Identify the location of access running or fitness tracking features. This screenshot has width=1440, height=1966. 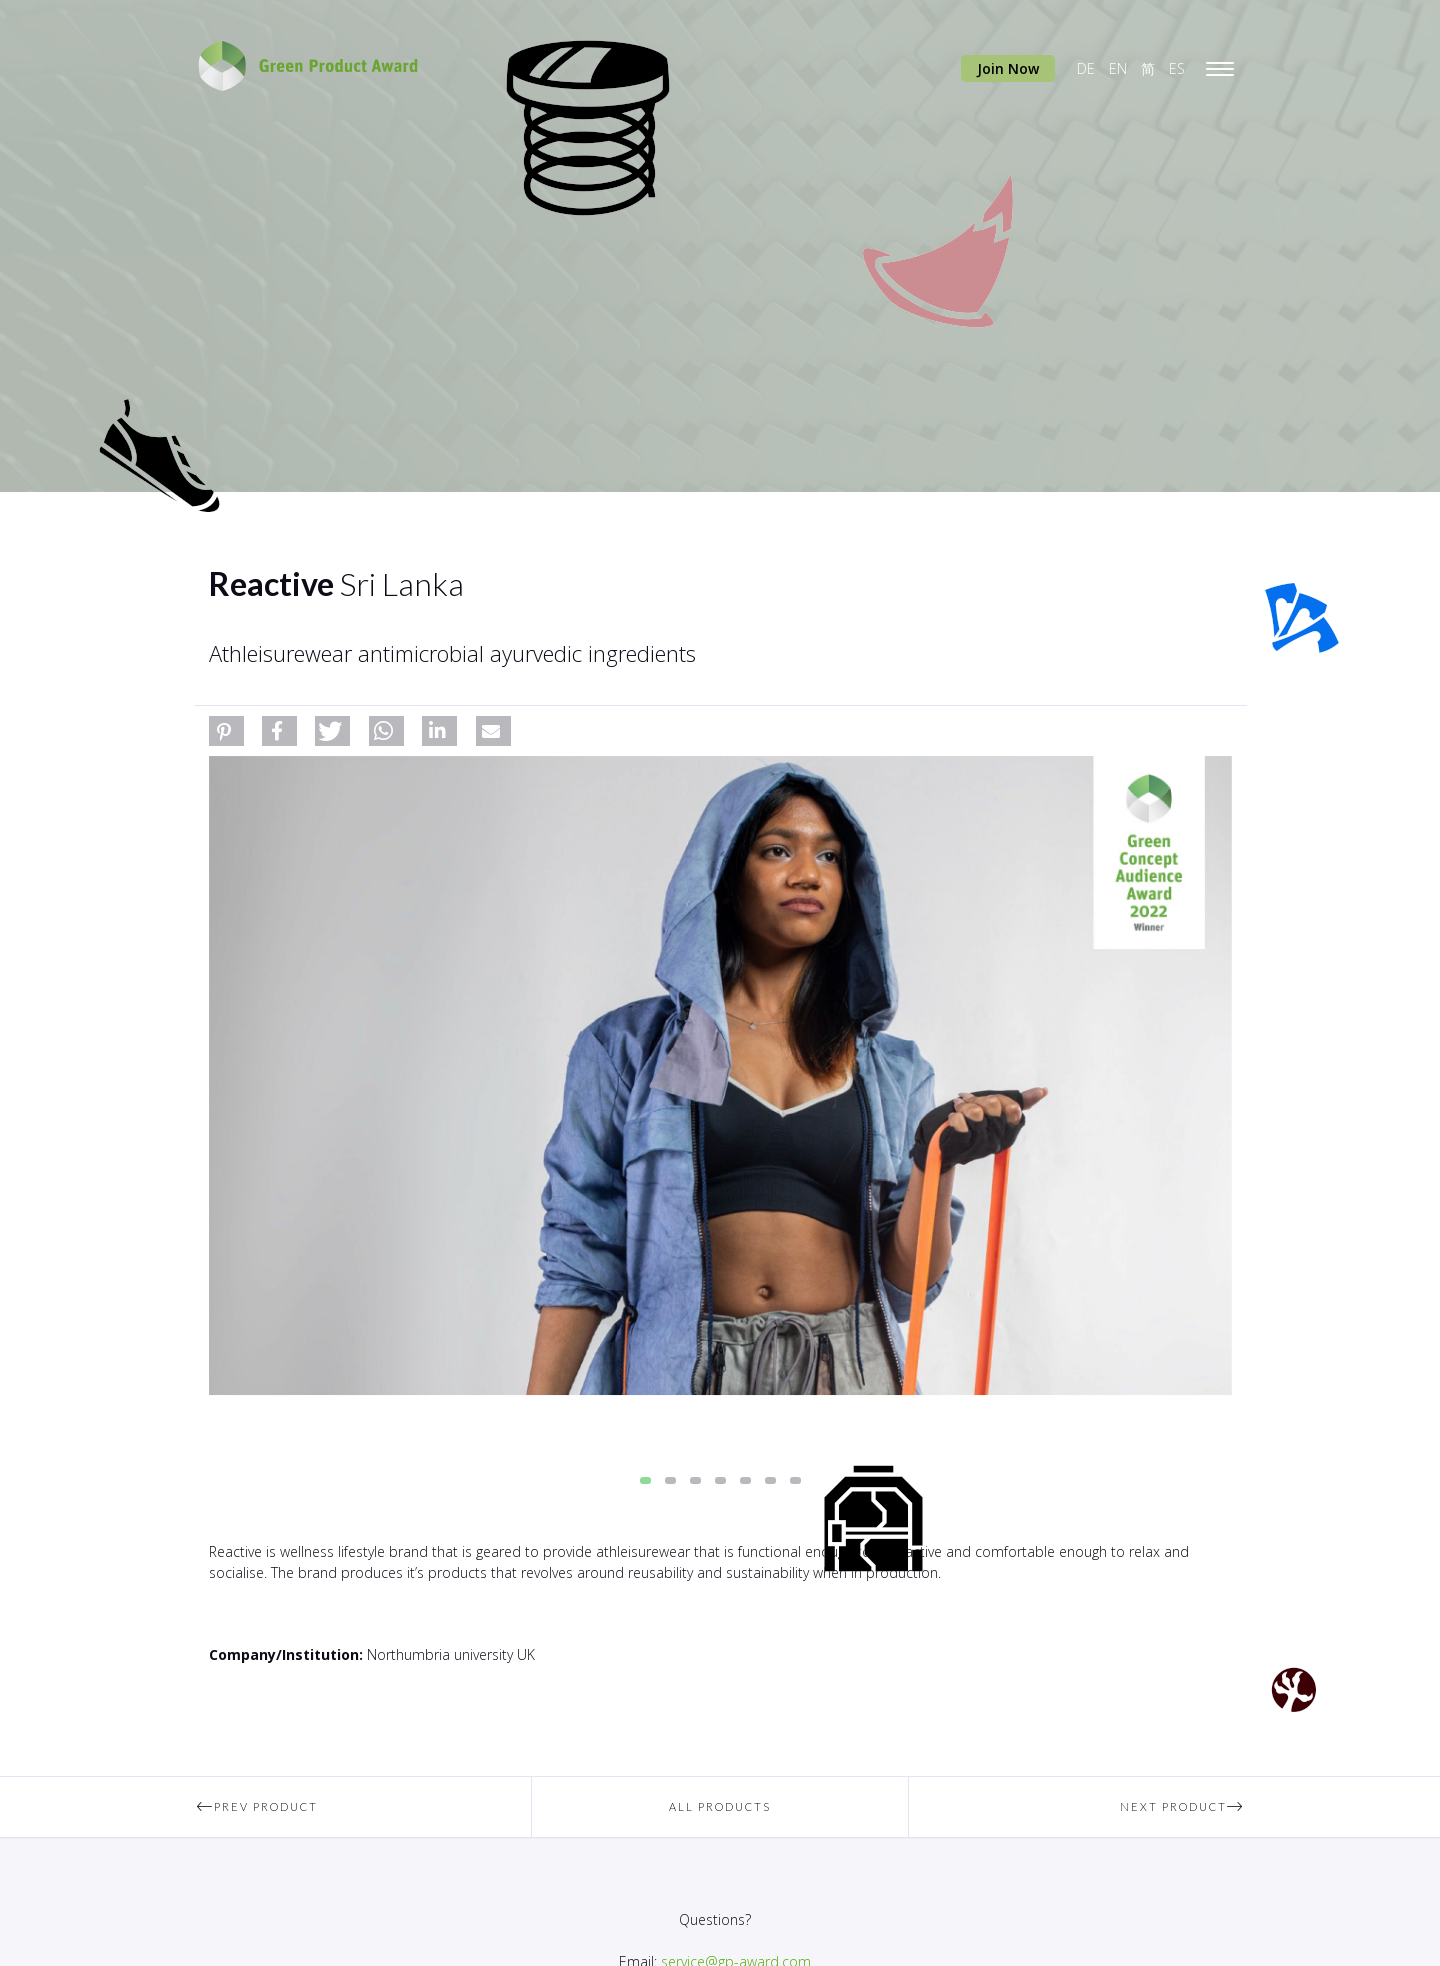
(159, 455).